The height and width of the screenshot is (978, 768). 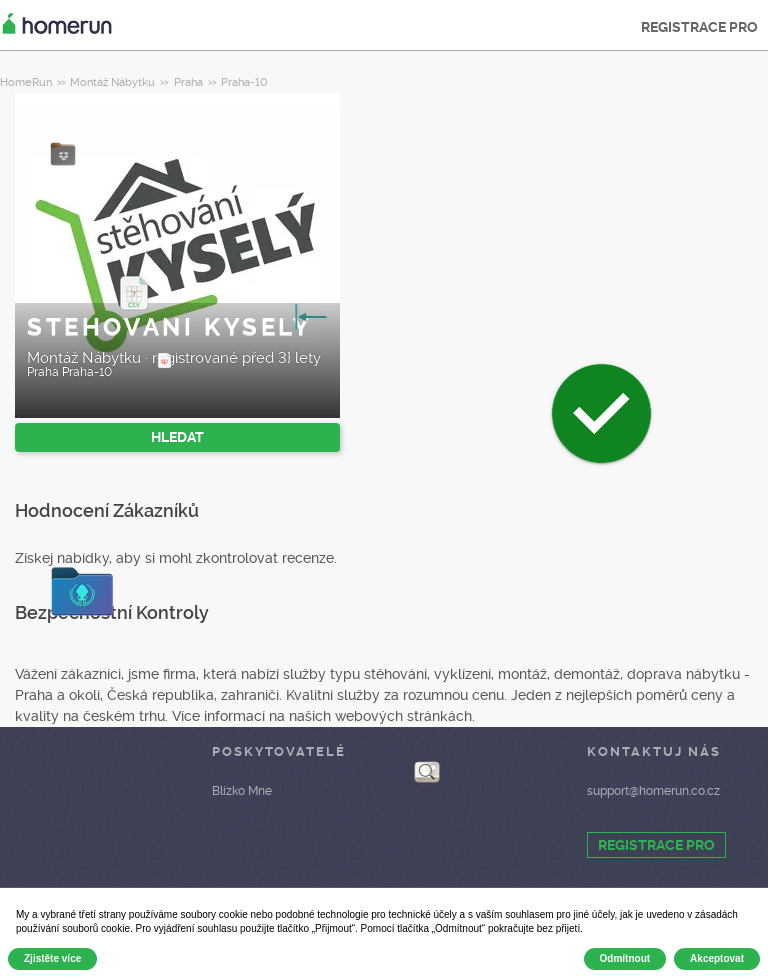 What do you see at coordinates (427, 772) in the screenshot?
I see `open eye of mate image viewer application` at bounding box center [427, 772].